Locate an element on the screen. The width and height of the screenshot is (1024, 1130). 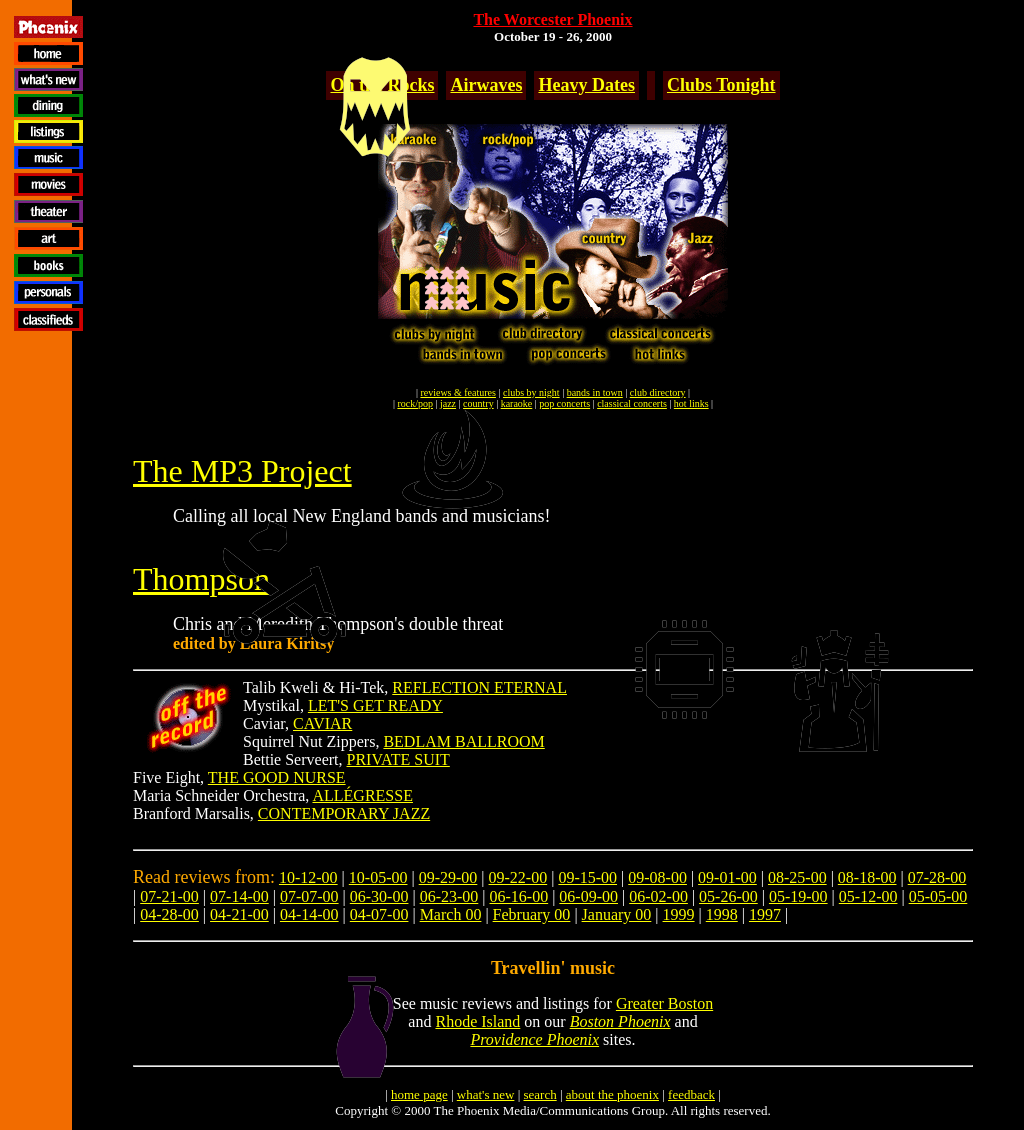
view system performance or CPU usage is located at coordinates (684, 669).